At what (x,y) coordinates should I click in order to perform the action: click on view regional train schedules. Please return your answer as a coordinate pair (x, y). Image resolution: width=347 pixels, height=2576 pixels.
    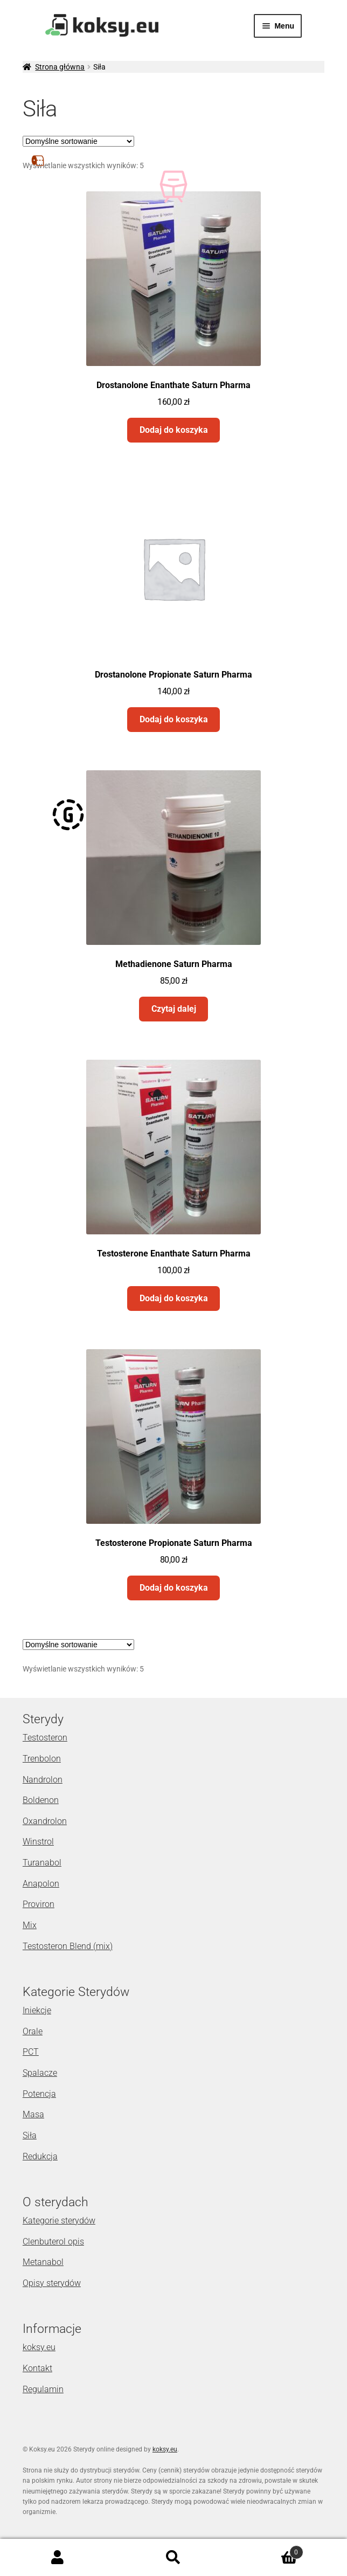
    Looking at the image, I should click on (174, 185).